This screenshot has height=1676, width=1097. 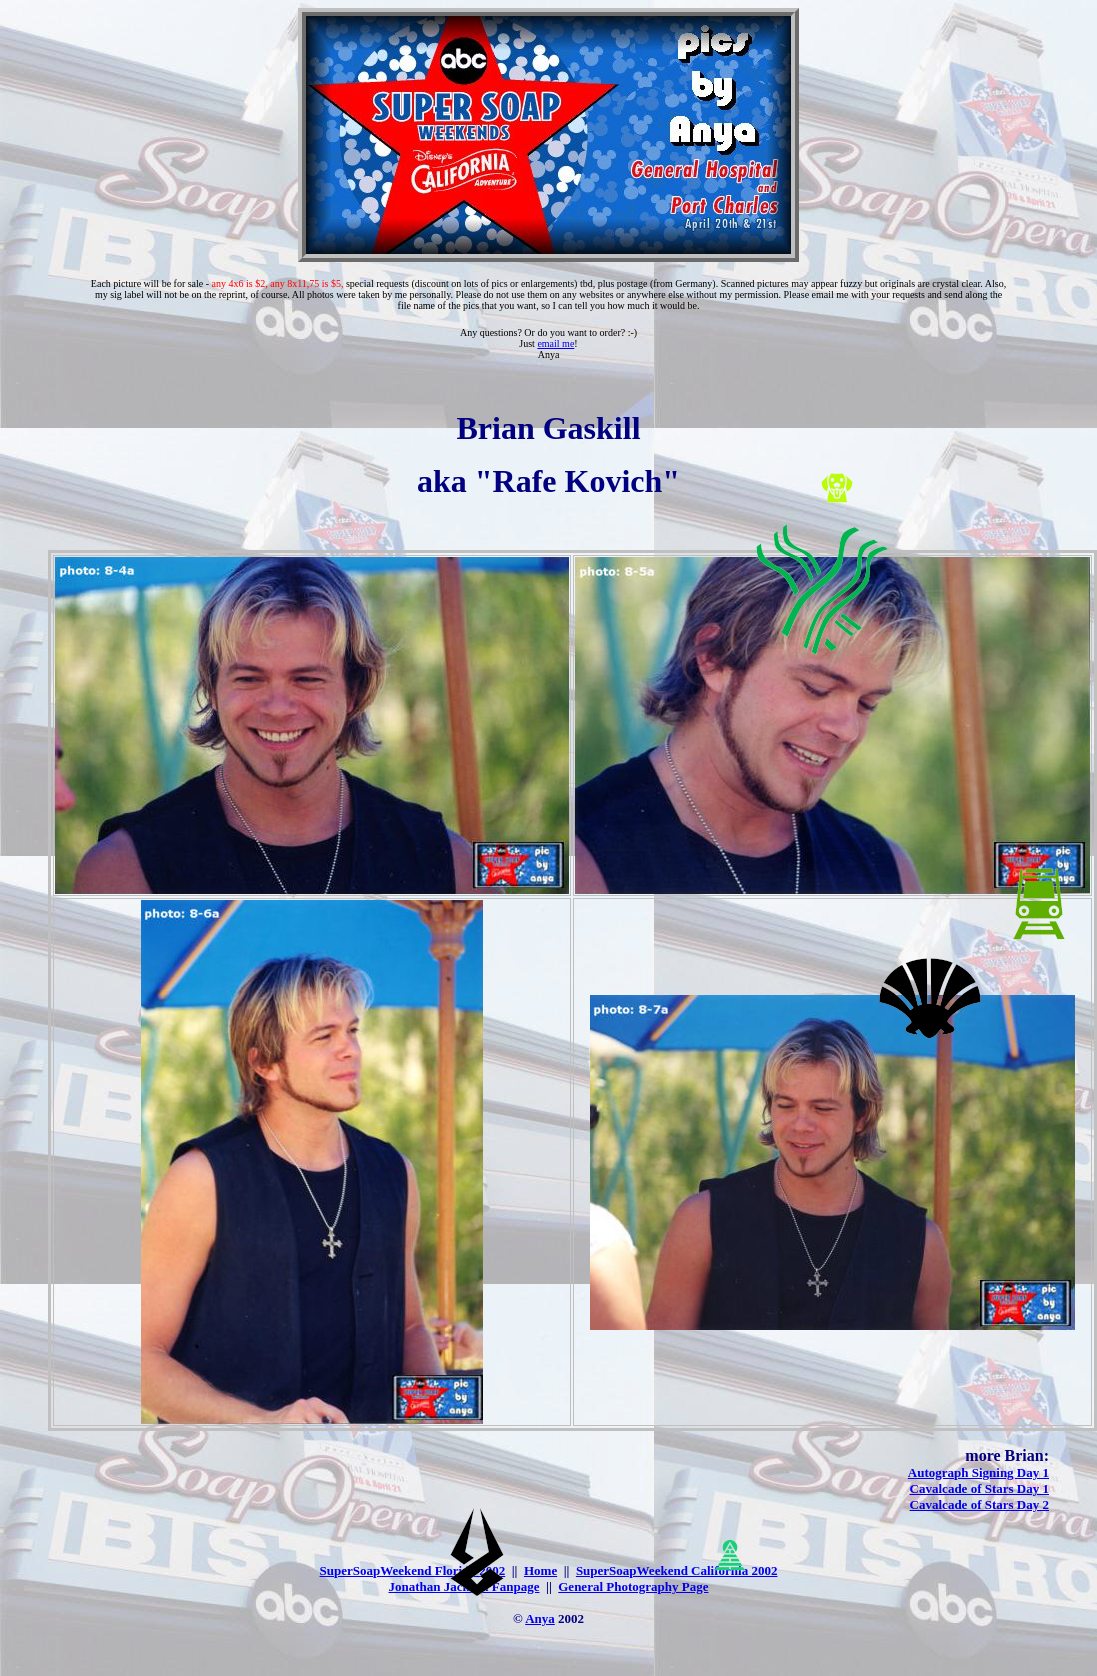 I want to click on access subway or metro transit information, so click(x=1039, y=903).